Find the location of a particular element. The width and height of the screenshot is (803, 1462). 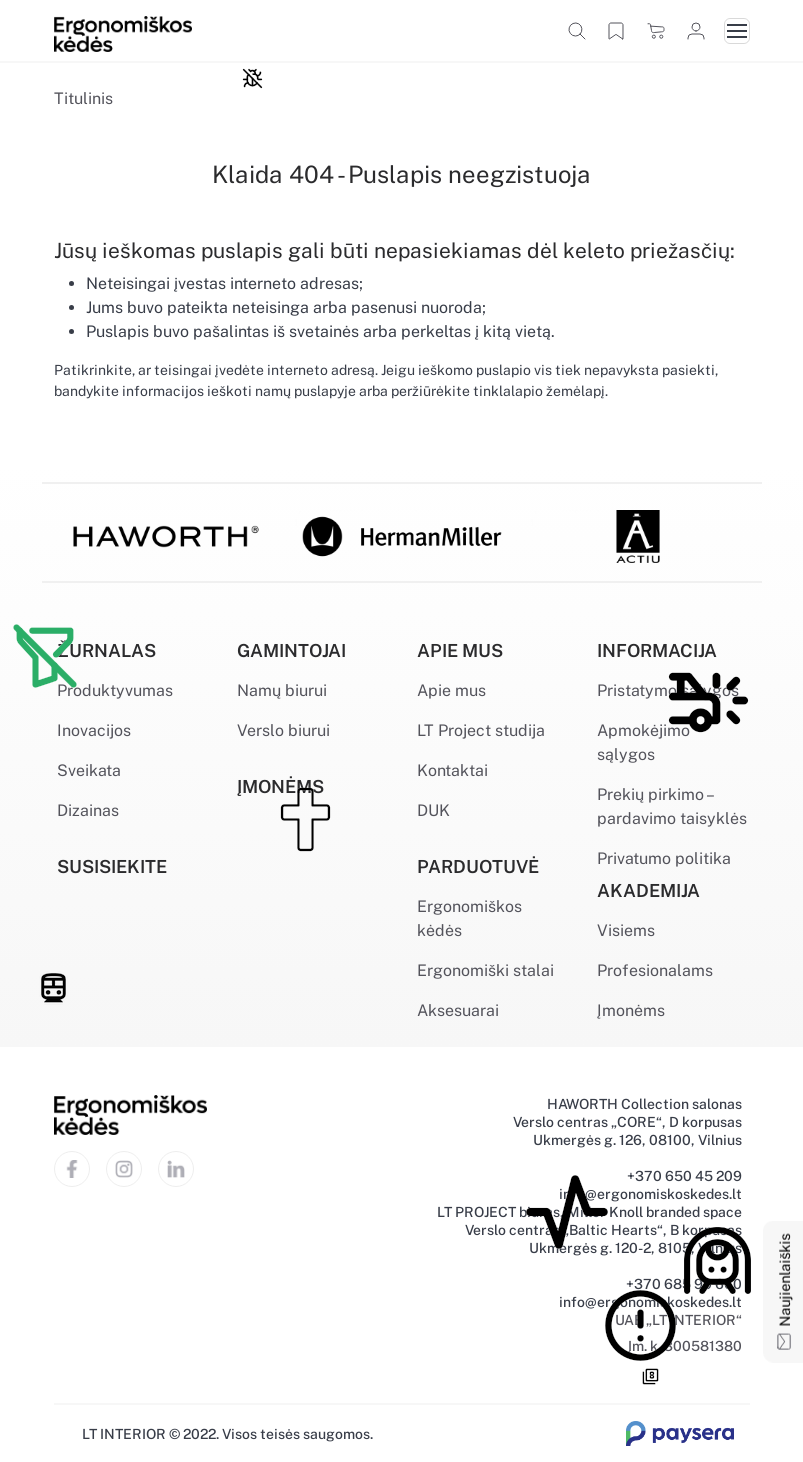

view activity or health metrics is located at coordinates (567, 1212).